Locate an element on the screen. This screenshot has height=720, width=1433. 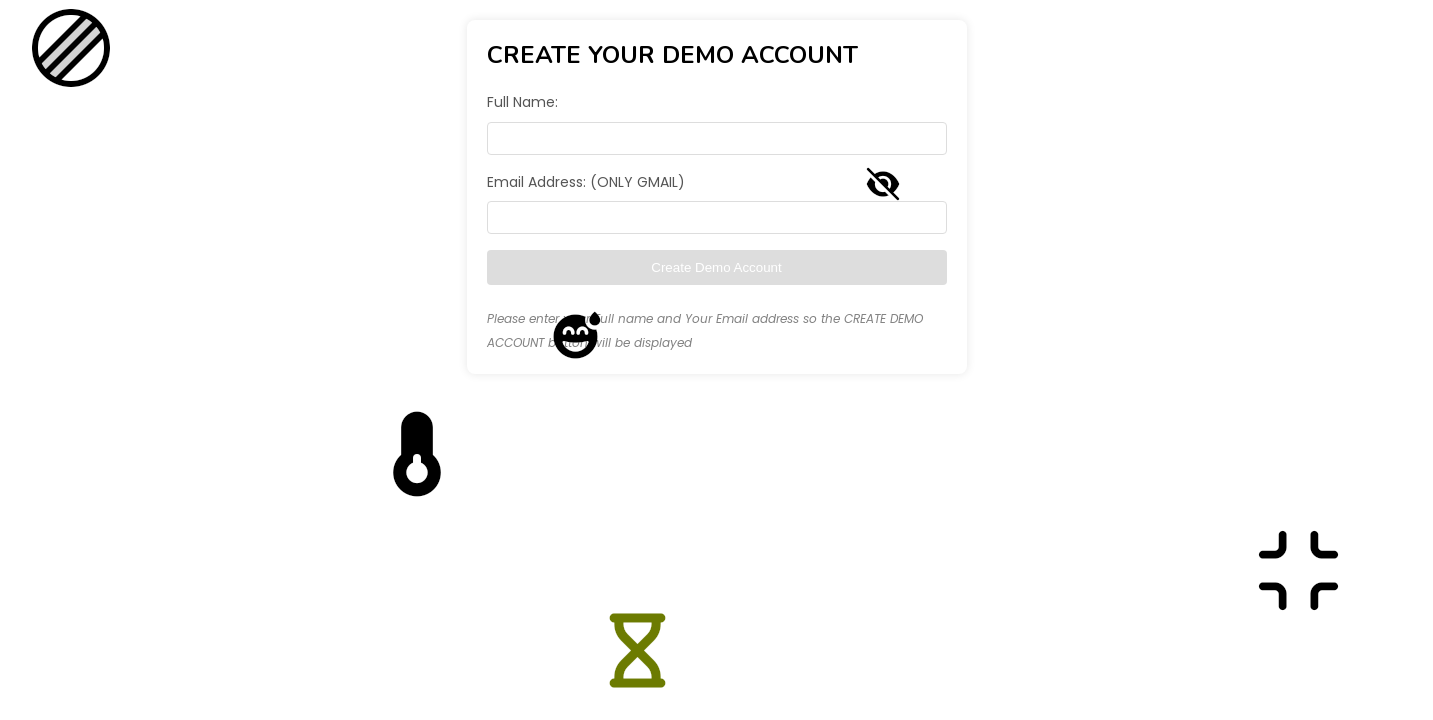
indicates loading or processing in progress is located at coordinates (637, 650).